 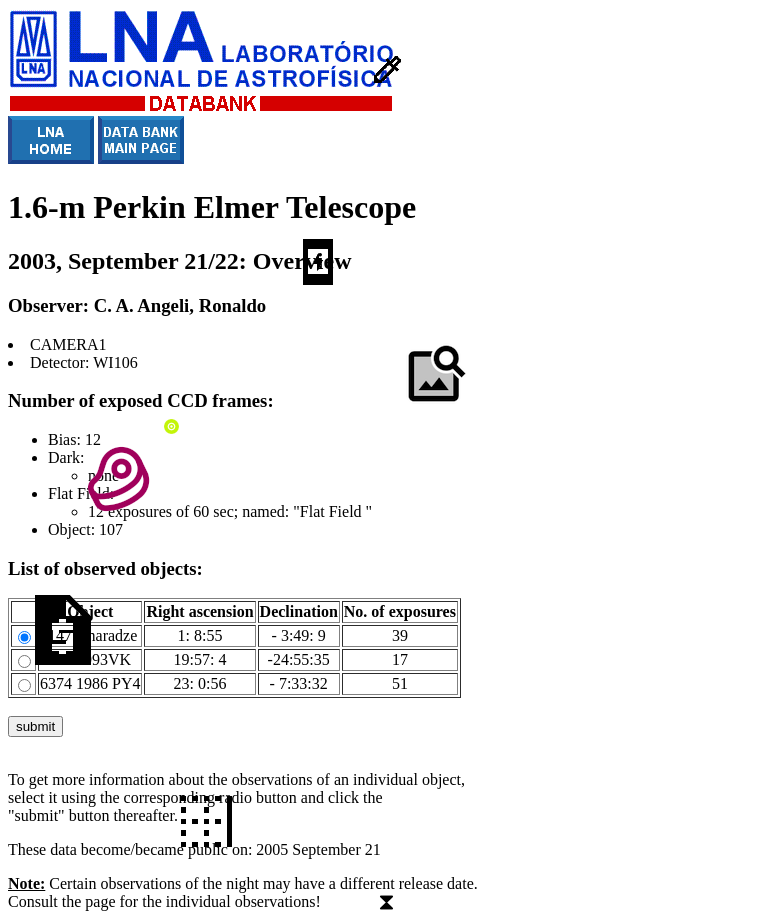 What do you see at coordinates (171, 426) in the screenshot?
I see `play or access music library` at bounding box center [171, 426].